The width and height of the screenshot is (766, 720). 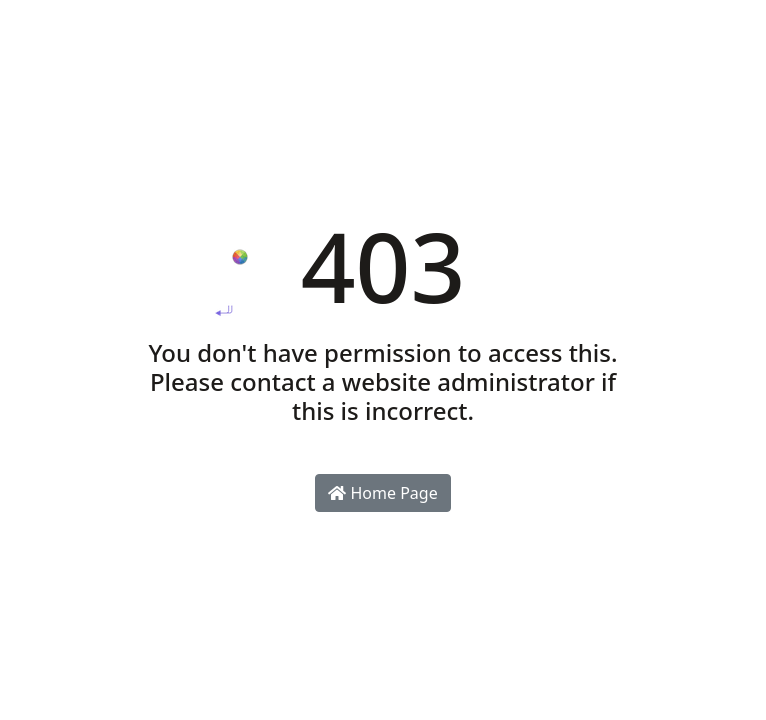 I want to click on reply to all recipients of an email, so click(x=223, y=309).